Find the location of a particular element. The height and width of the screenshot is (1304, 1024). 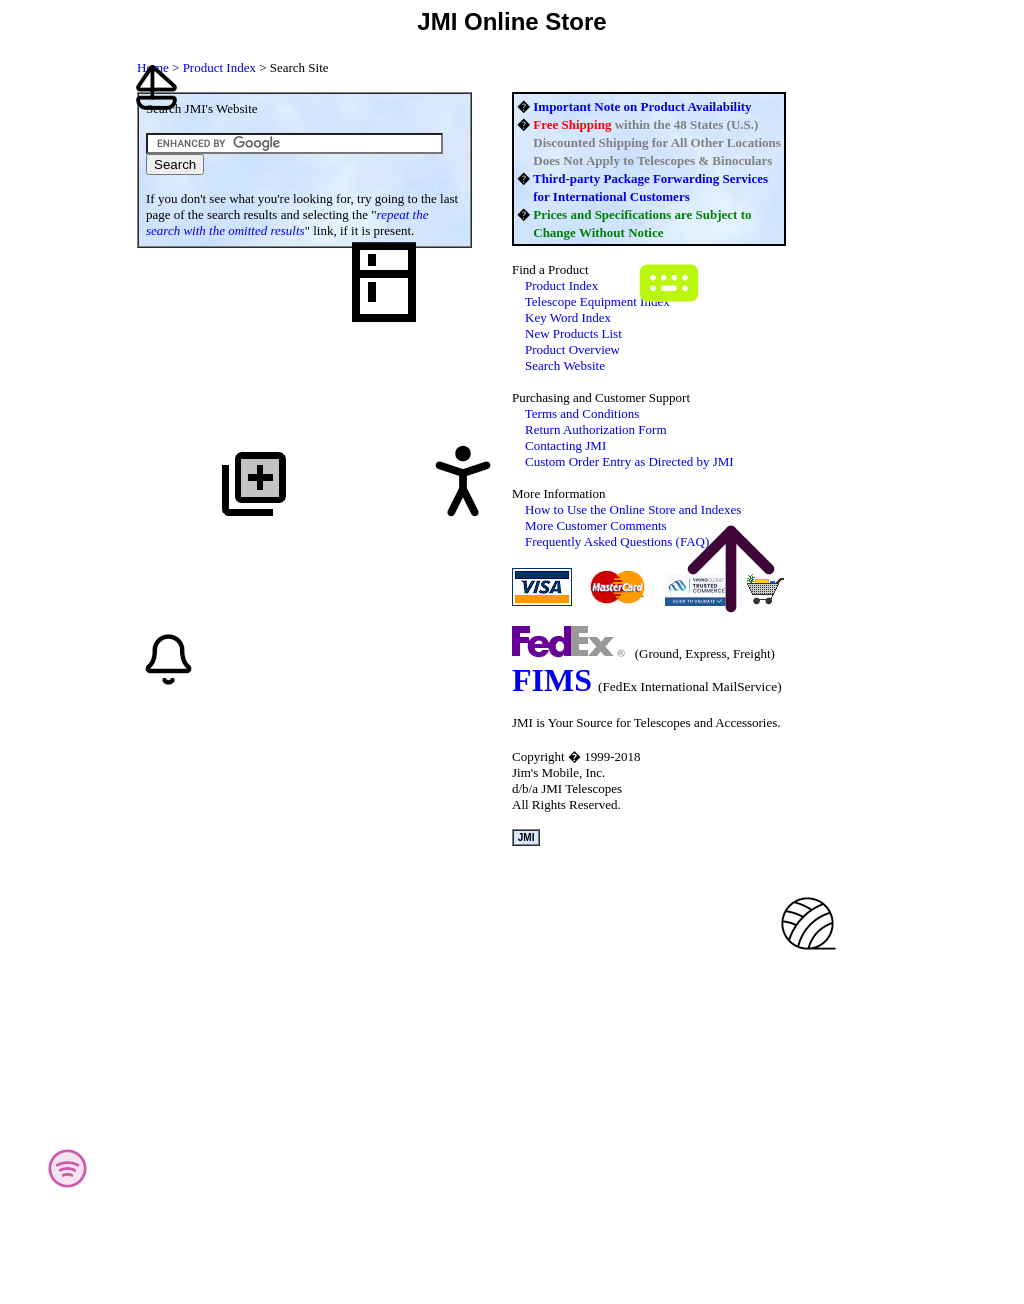

access kitchen or food-related settings is located at coordinates (384, 282).